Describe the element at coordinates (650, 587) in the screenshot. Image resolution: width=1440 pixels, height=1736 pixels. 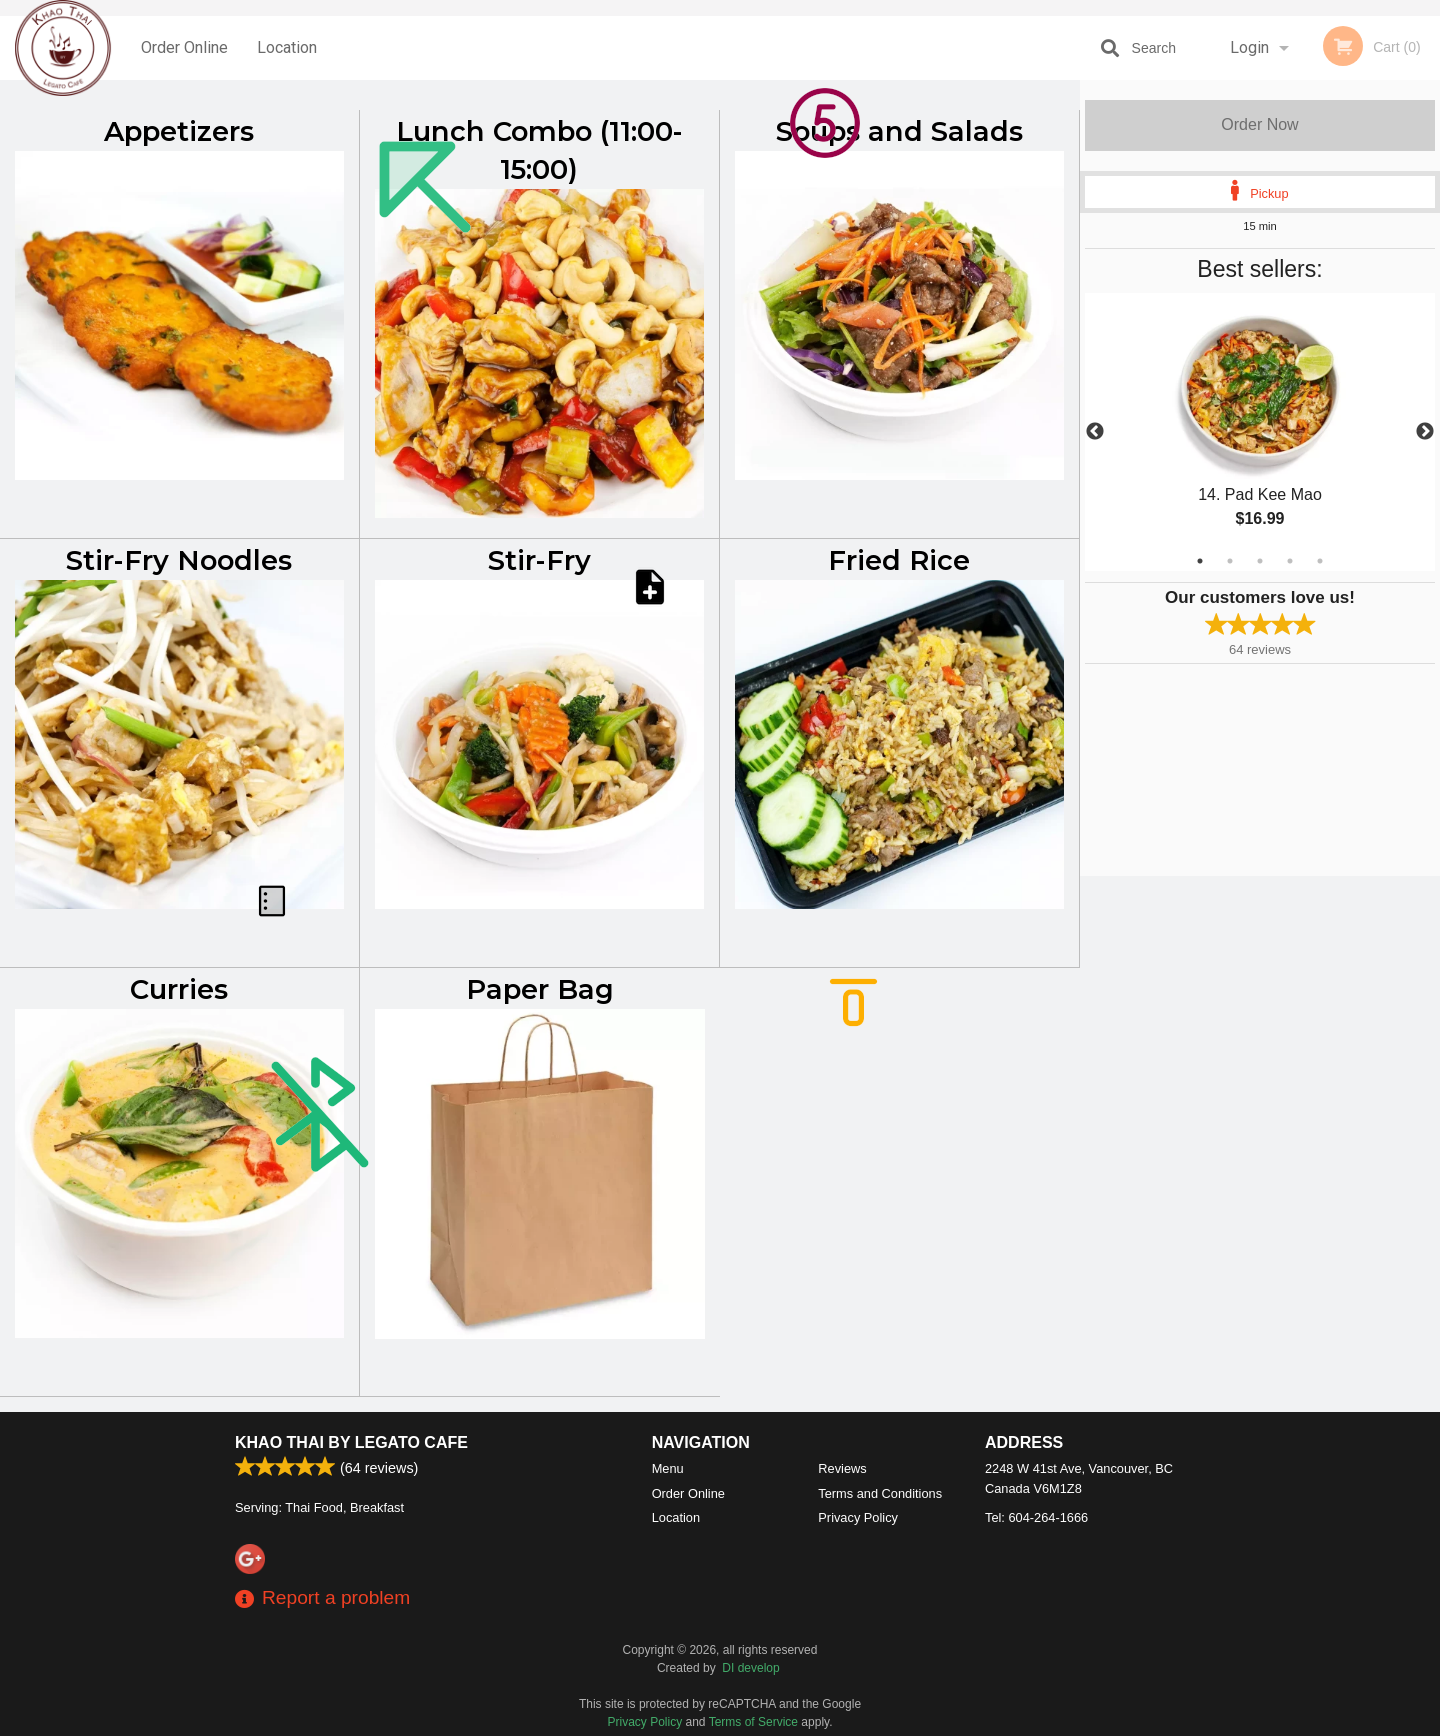
I see `create a new note` at that location.